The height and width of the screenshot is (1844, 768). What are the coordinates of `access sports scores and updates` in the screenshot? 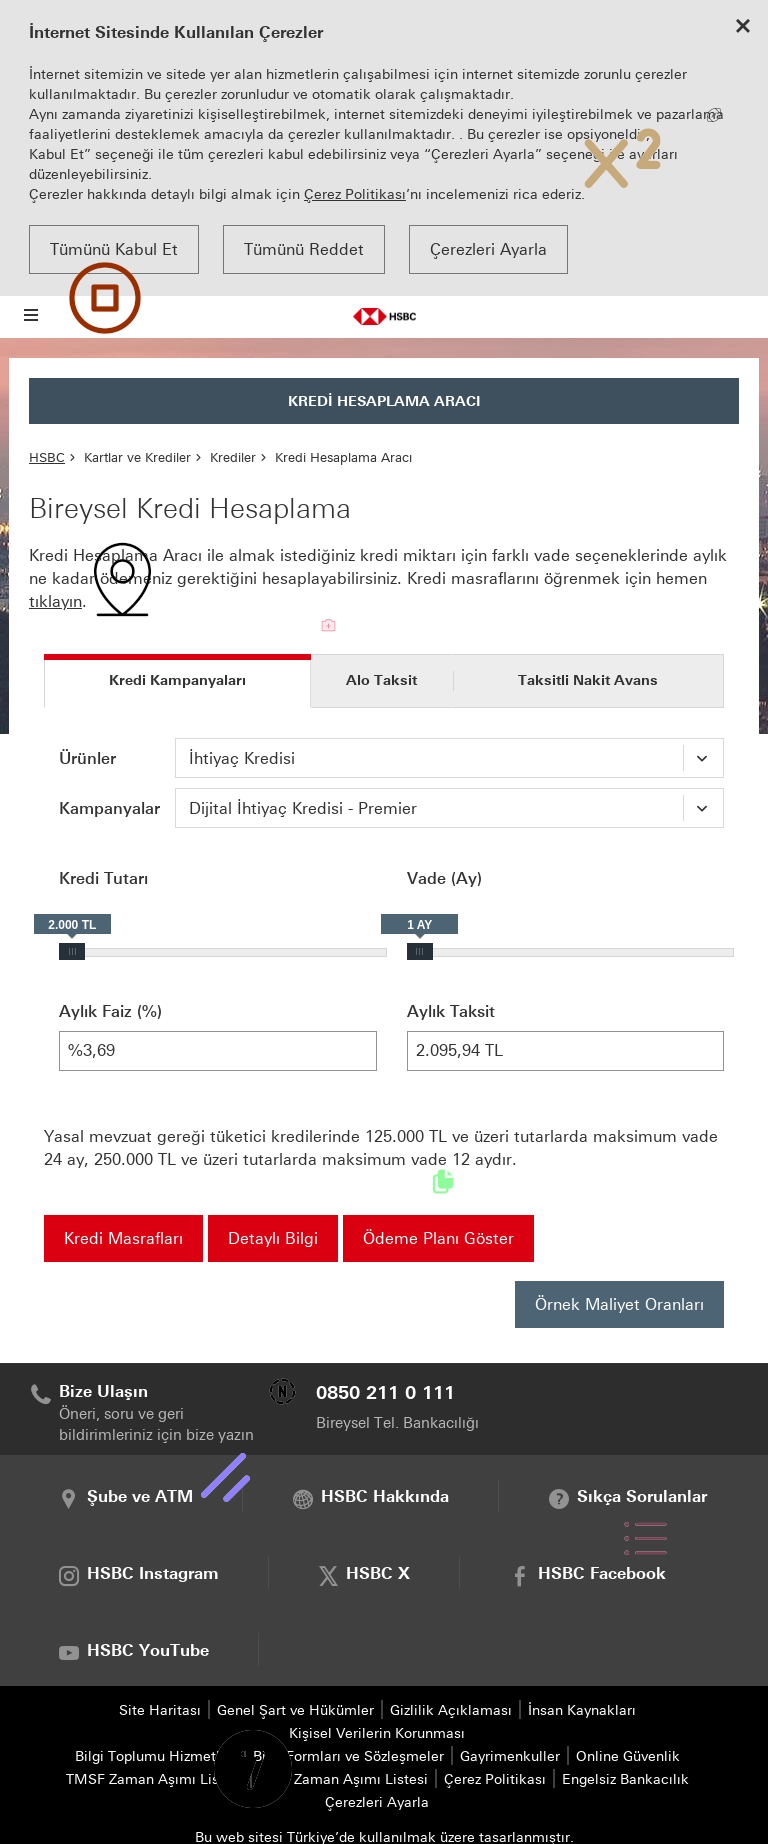 It's located at (714, 115).